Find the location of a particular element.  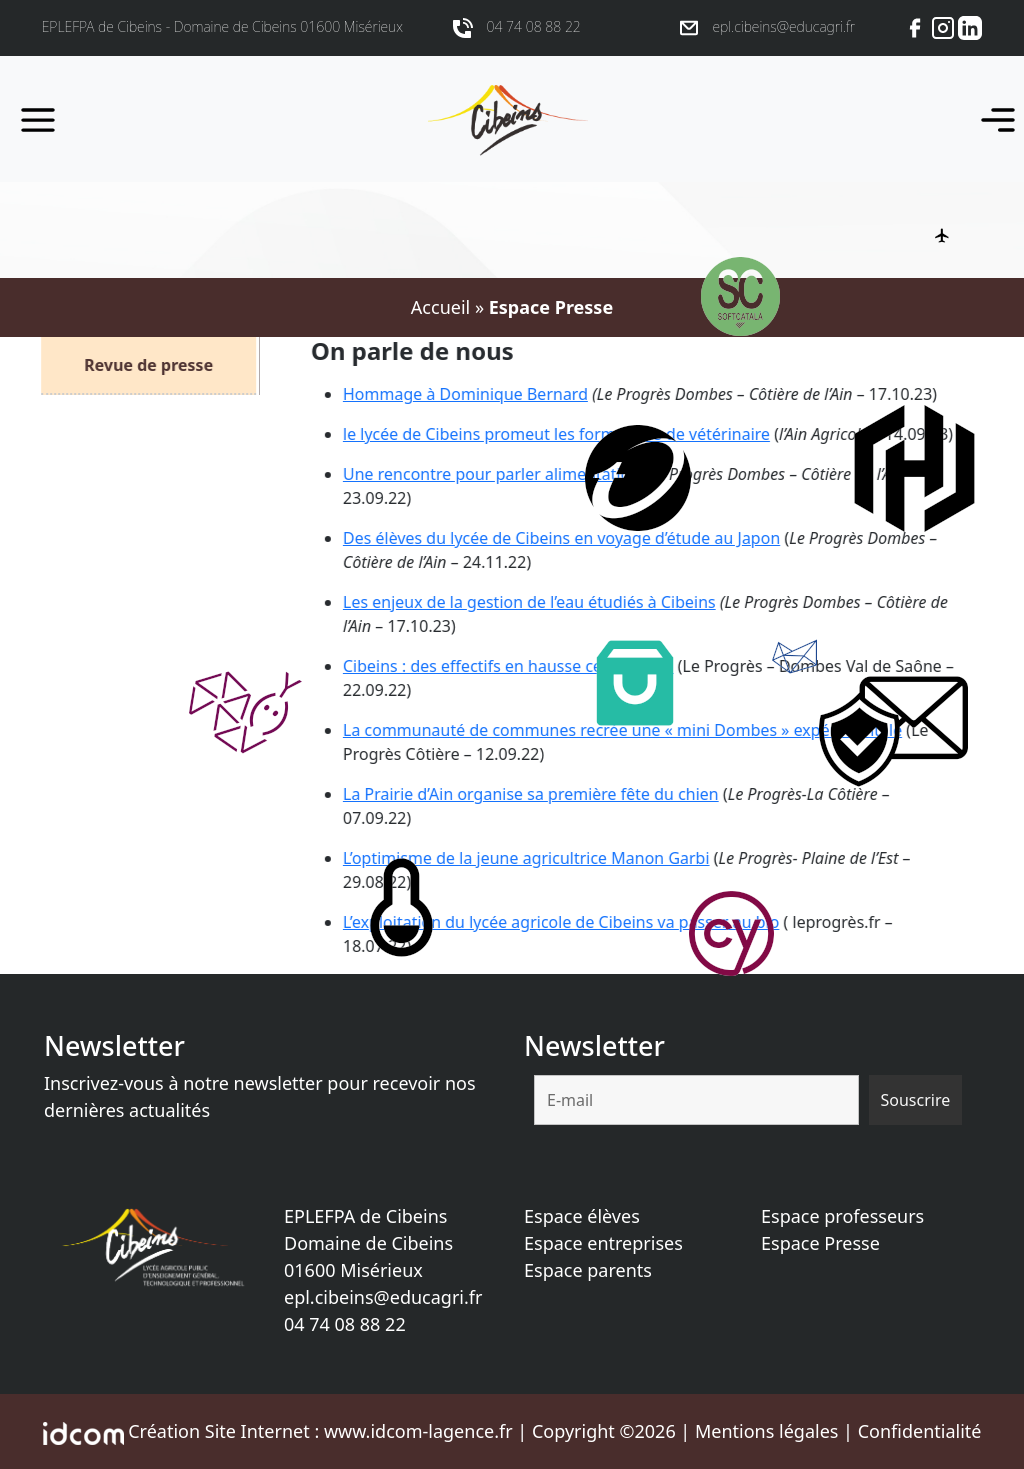

access SimpleLogin email alias service is located at coordinates (893, 731).